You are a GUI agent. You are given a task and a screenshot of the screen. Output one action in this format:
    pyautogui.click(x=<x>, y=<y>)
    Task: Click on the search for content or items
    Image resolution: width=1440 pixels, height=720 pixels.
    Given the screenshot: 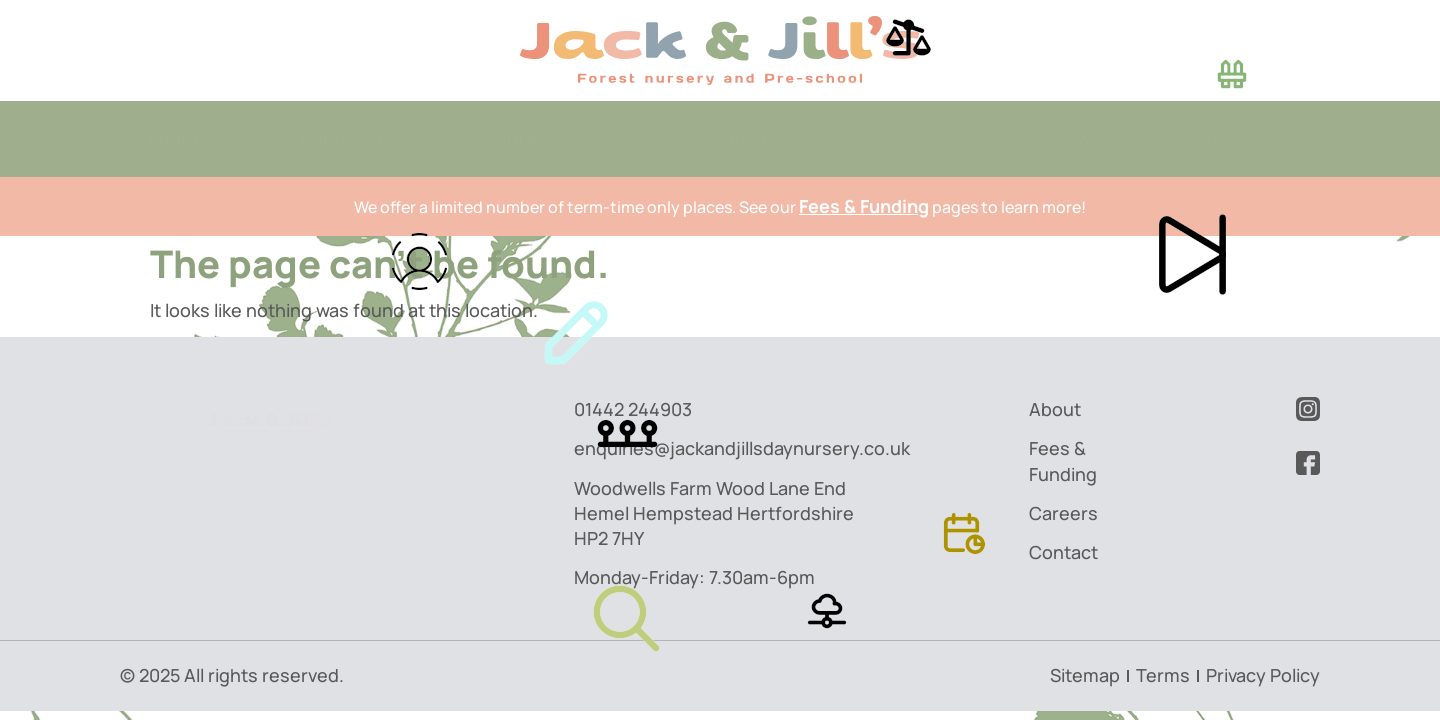 What is the action you would take?
    pyautogui.click(x=626, y=618)
    